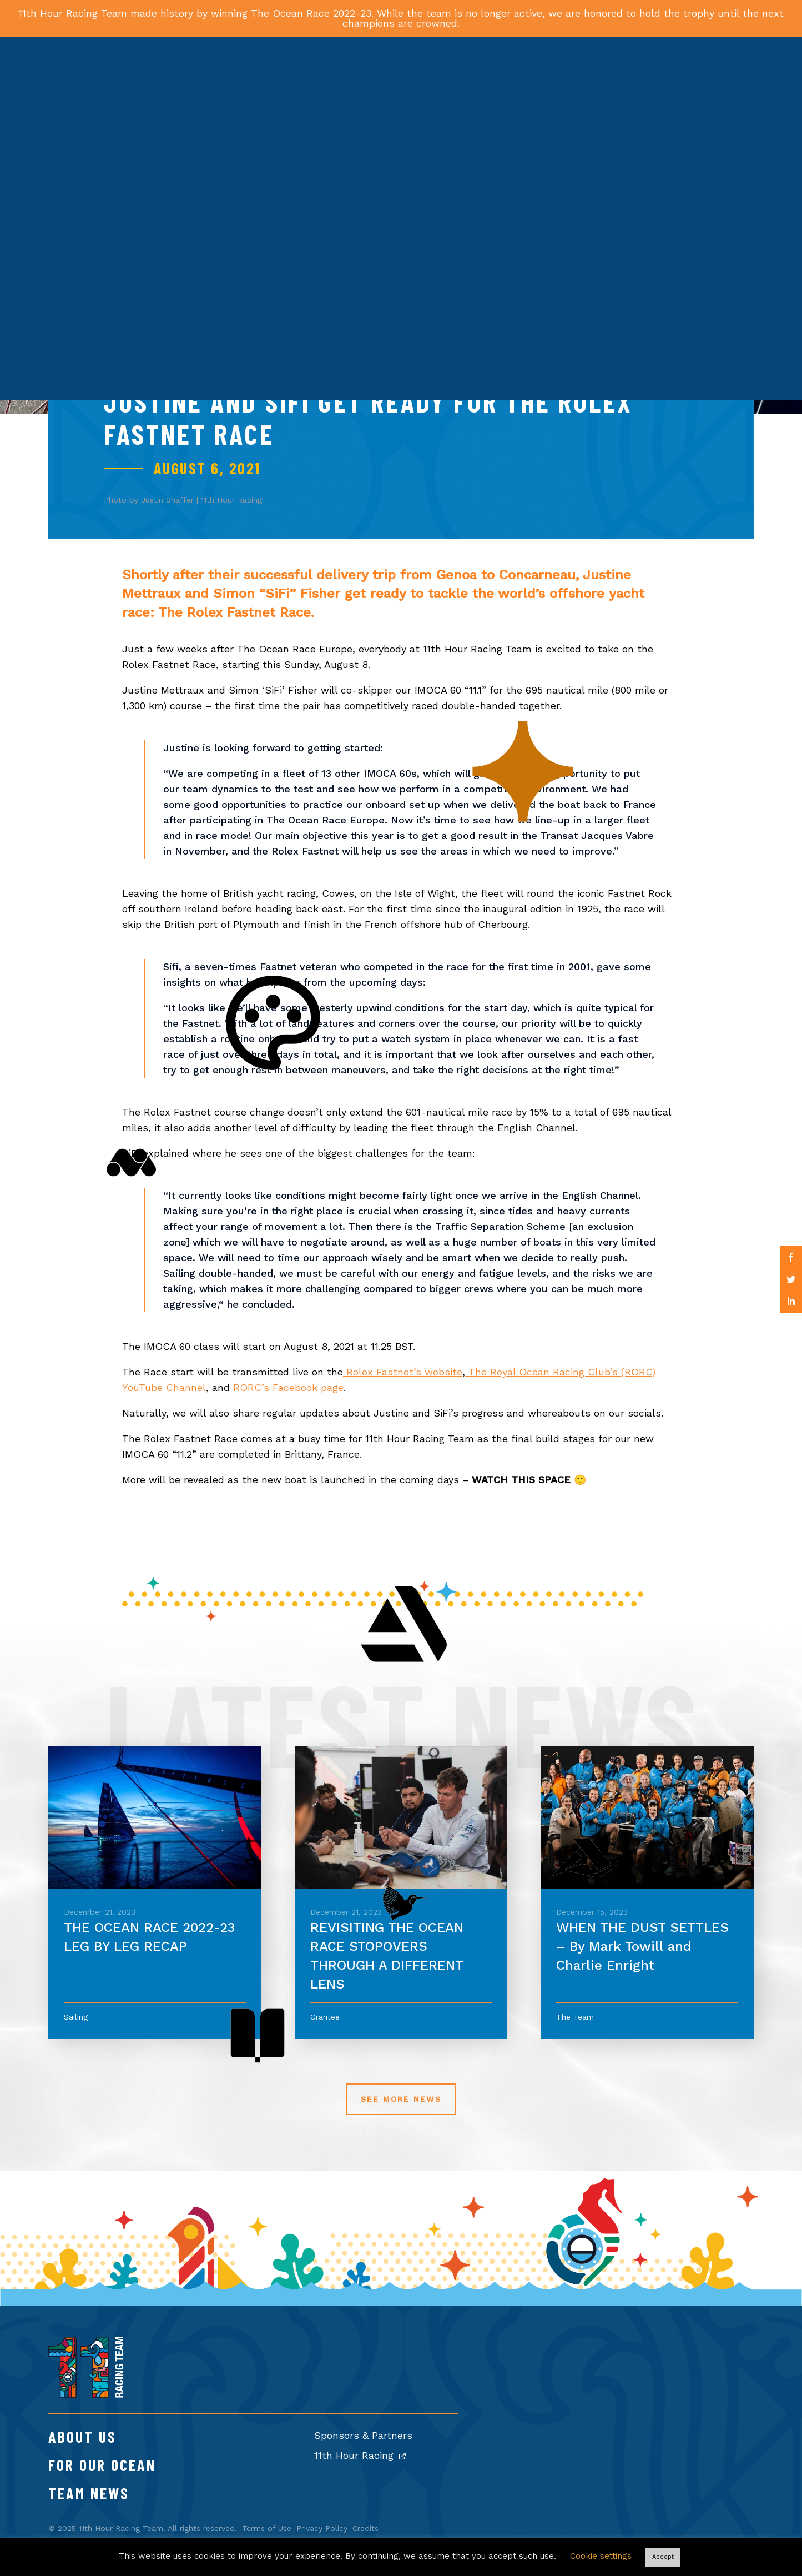 This screenshot has width=802, height=2576. I want to click on visit ArtStation profile or portfolio, so click(403, 1624).